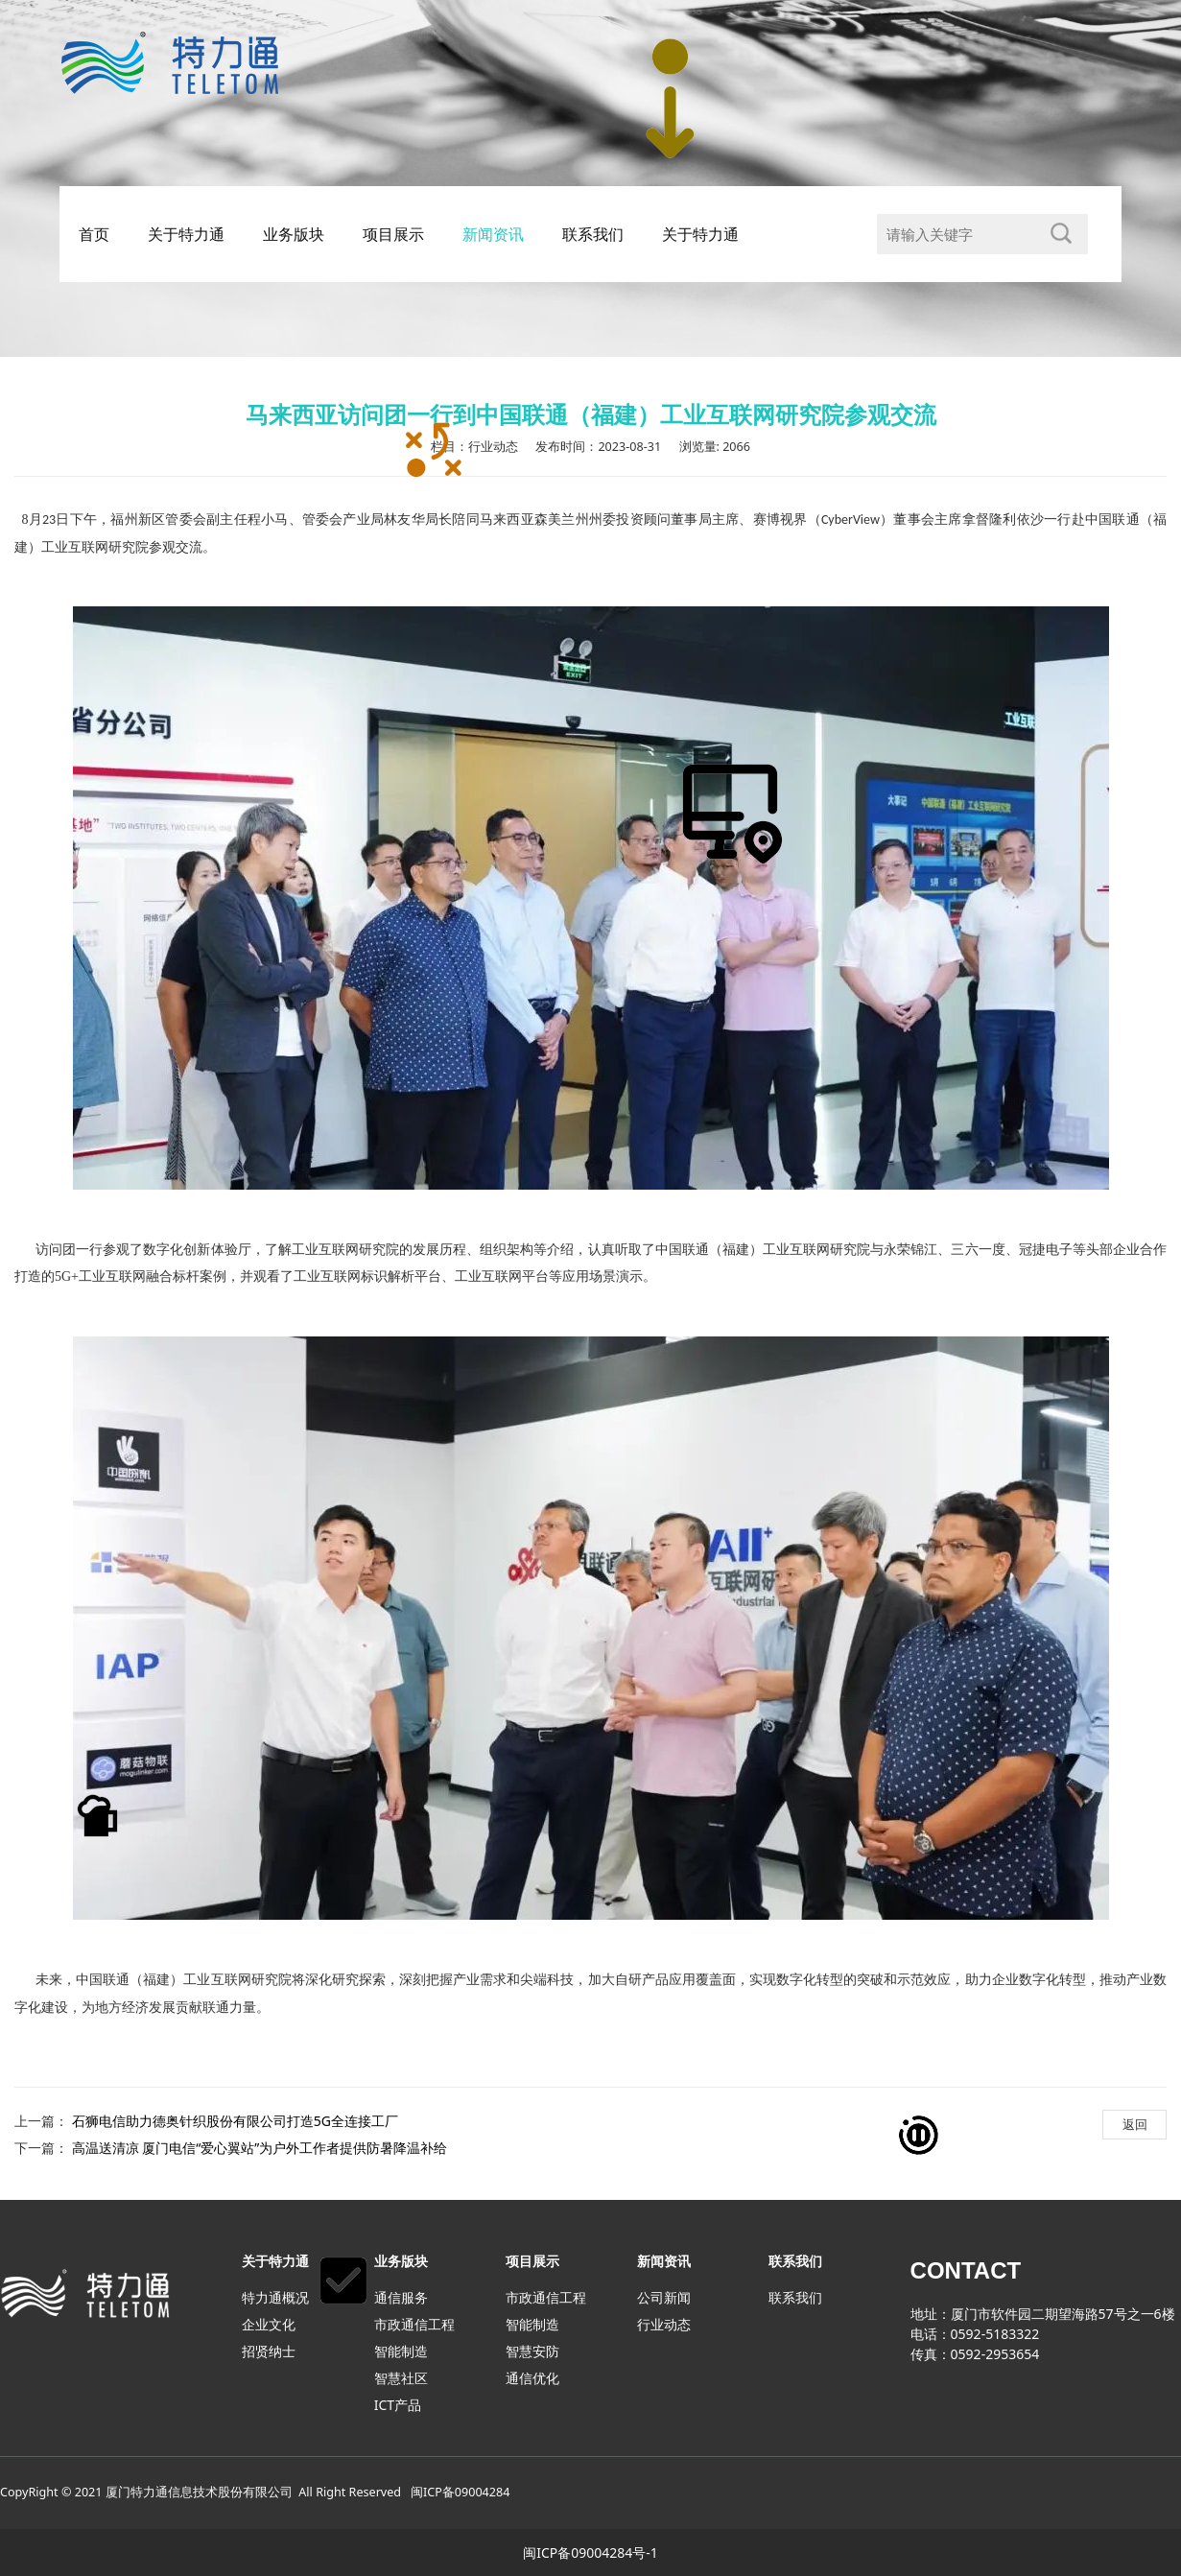 This screenshot has width=1181, height=2576. What do you see at coordinates (343, 2281) in the screenshot?
I see `a selected or checked option` at bounding box center [343, 2281].